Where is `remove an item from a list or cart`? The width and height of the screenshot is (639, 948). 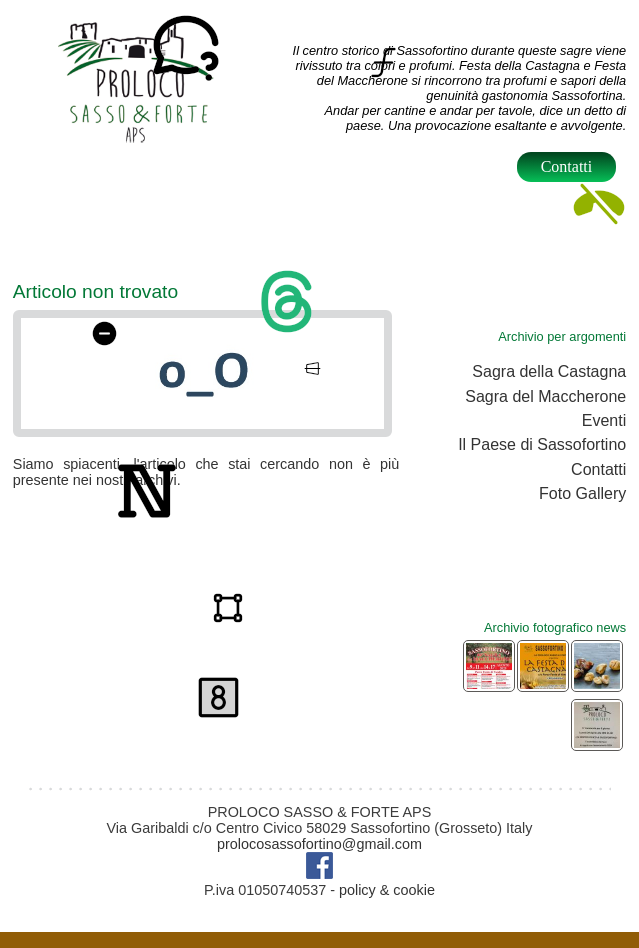
remove an item from a list or cart is located at coordinates (104, 333).